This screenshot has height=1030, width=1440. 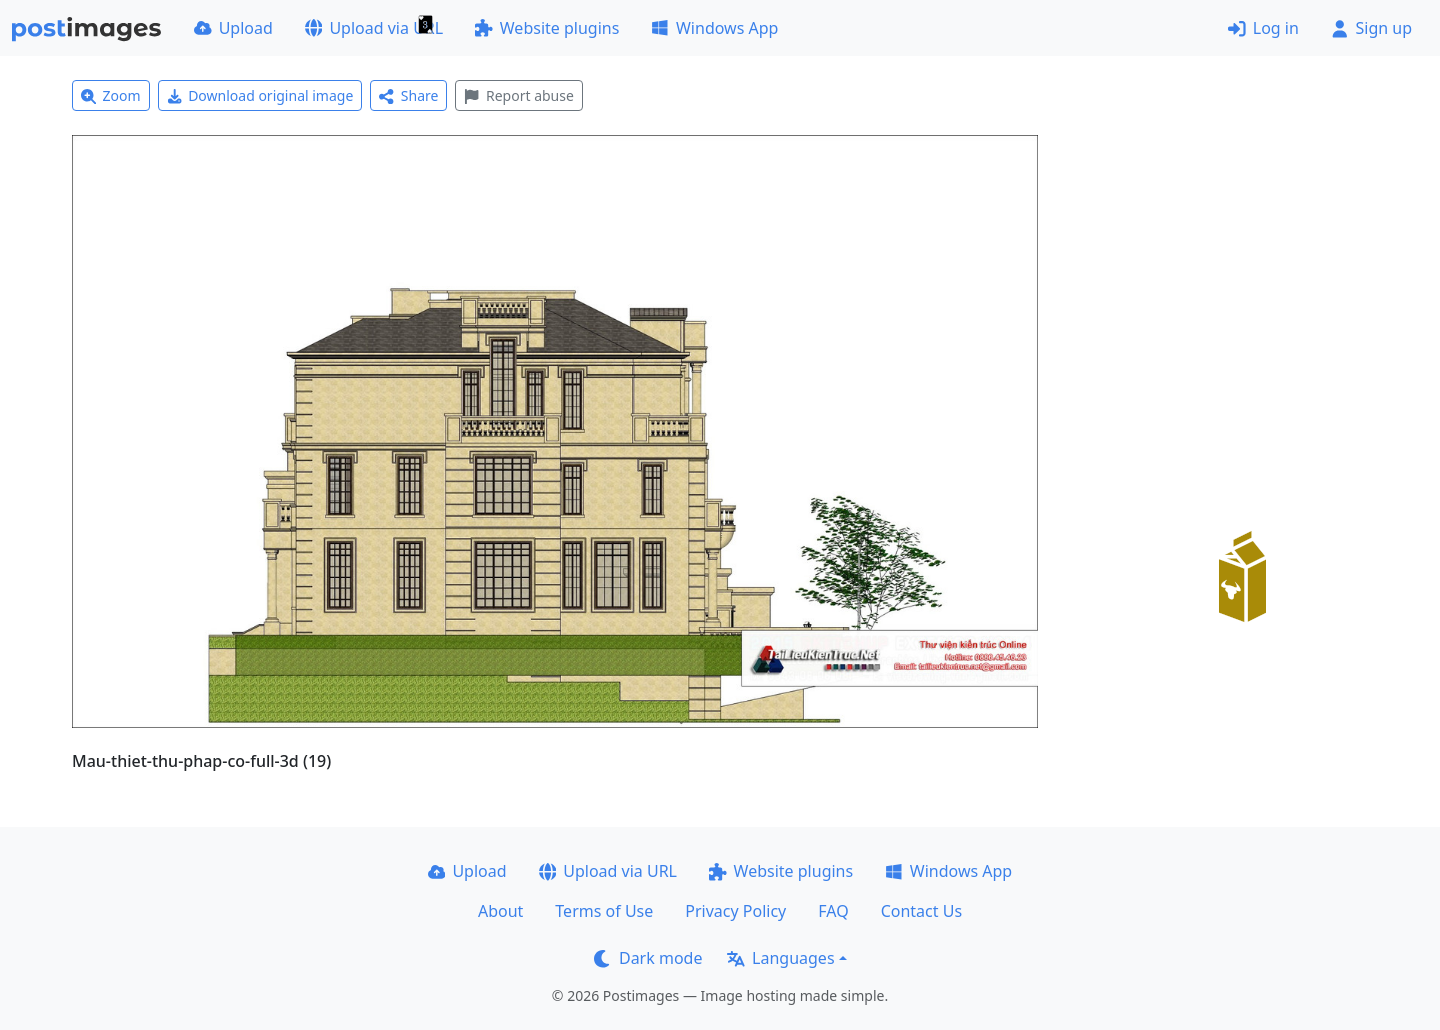 I want to click on milk or dairy product item in a game inventory, so click(x=1242, y=576).